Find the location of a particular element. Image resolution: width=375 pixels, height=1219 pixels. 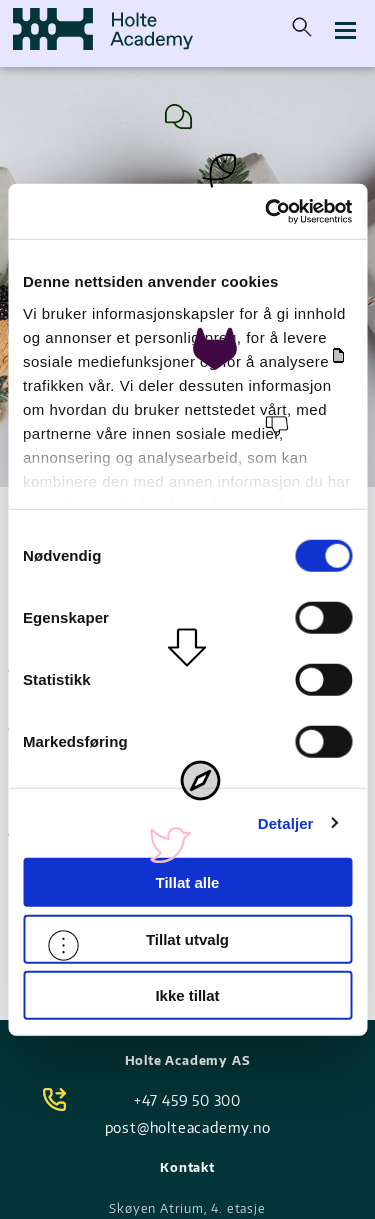

browse seafood or fish-related content is located at coordinates (220, 169).